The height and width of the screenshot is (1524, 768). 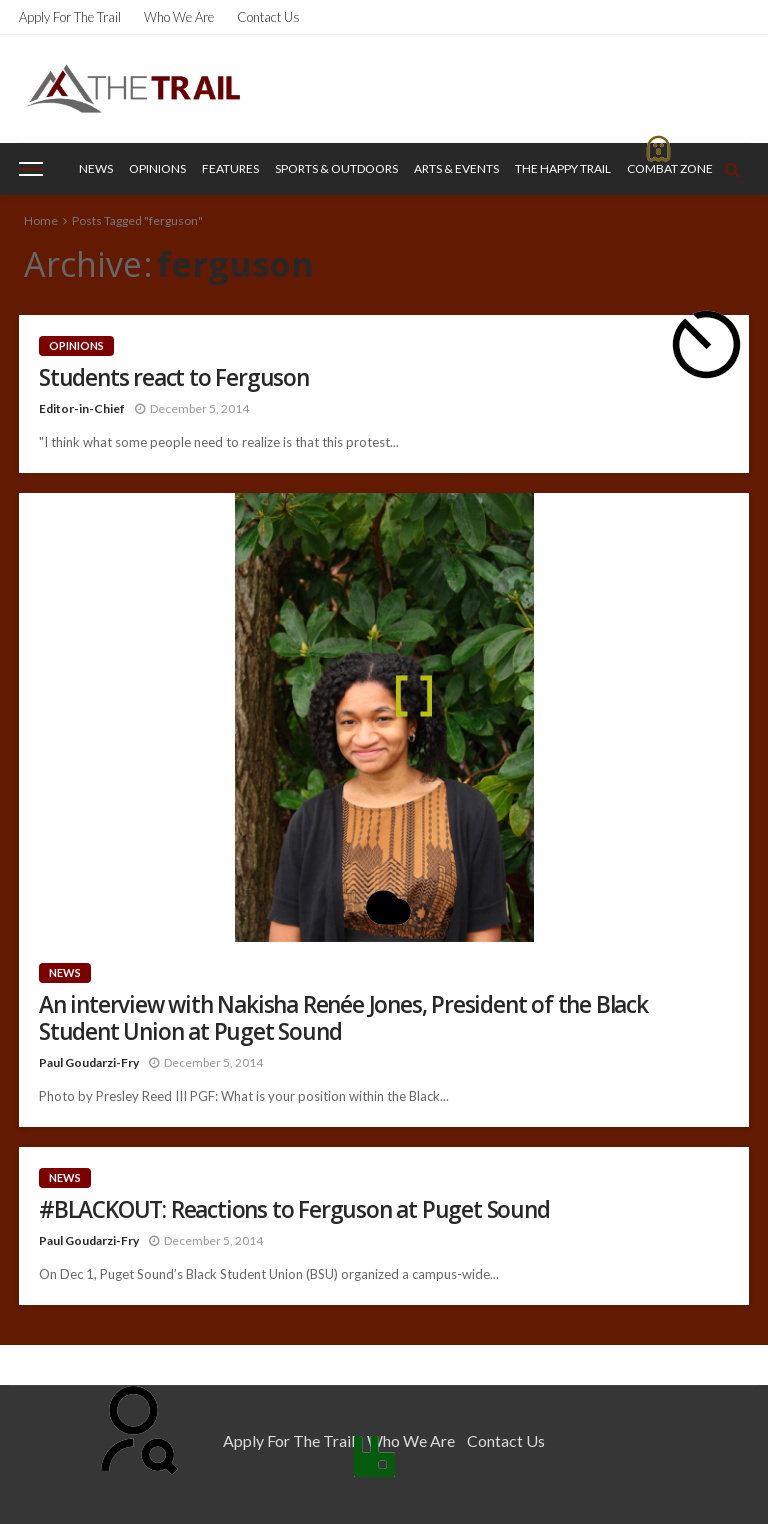 I want to click on toggle ghost mode or anonymous browsing, so click(x=658, y=148).